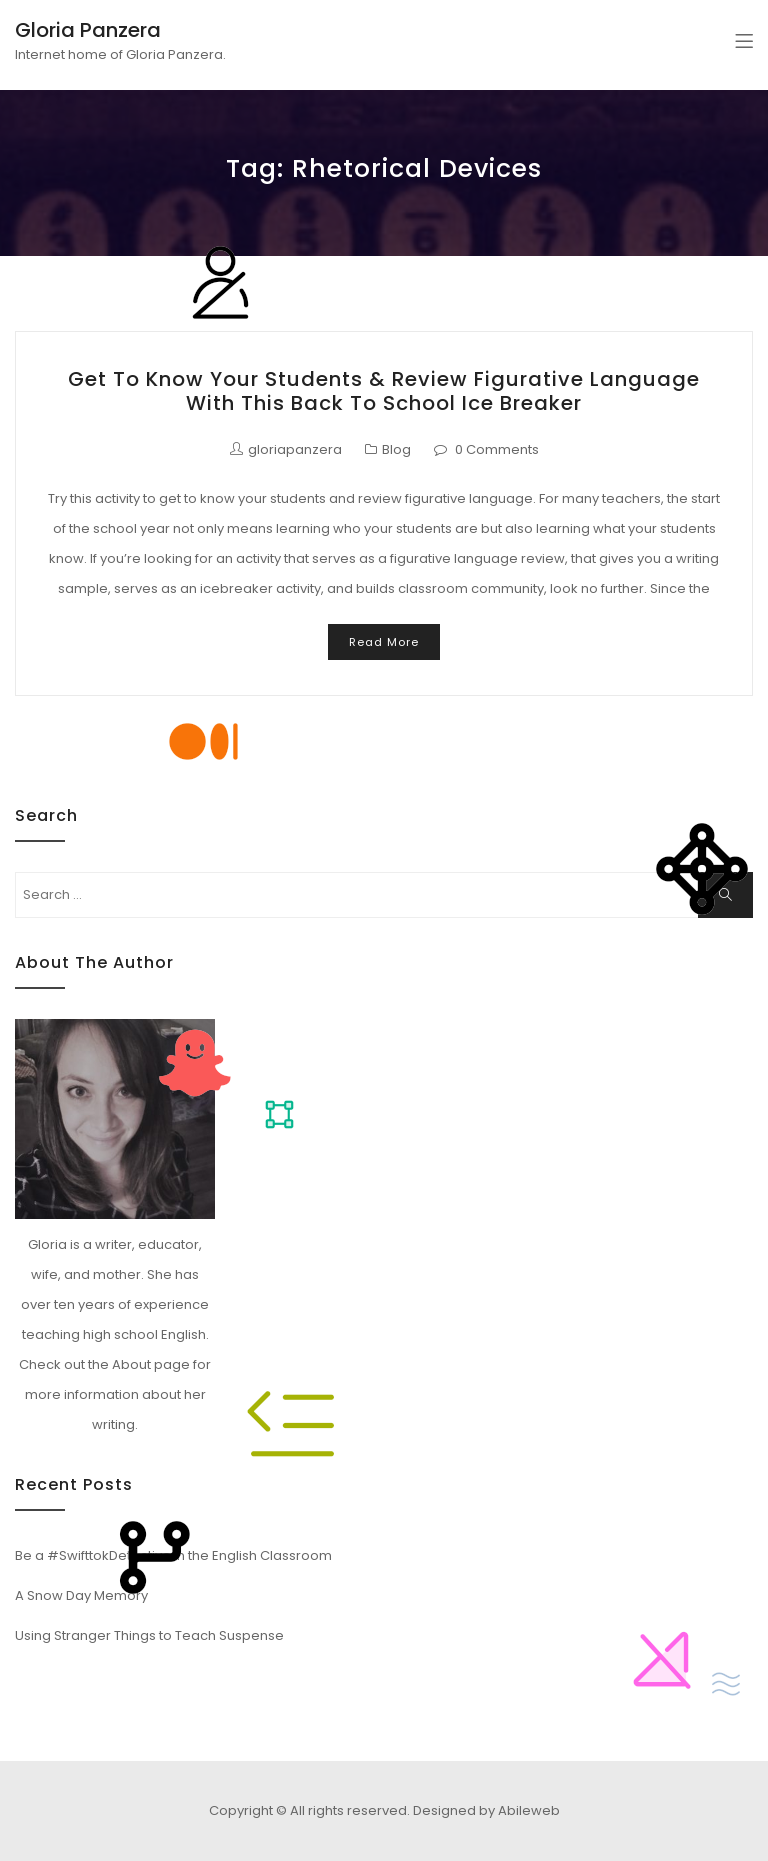  I want to click on open snapchat app, so click(195, 1063).